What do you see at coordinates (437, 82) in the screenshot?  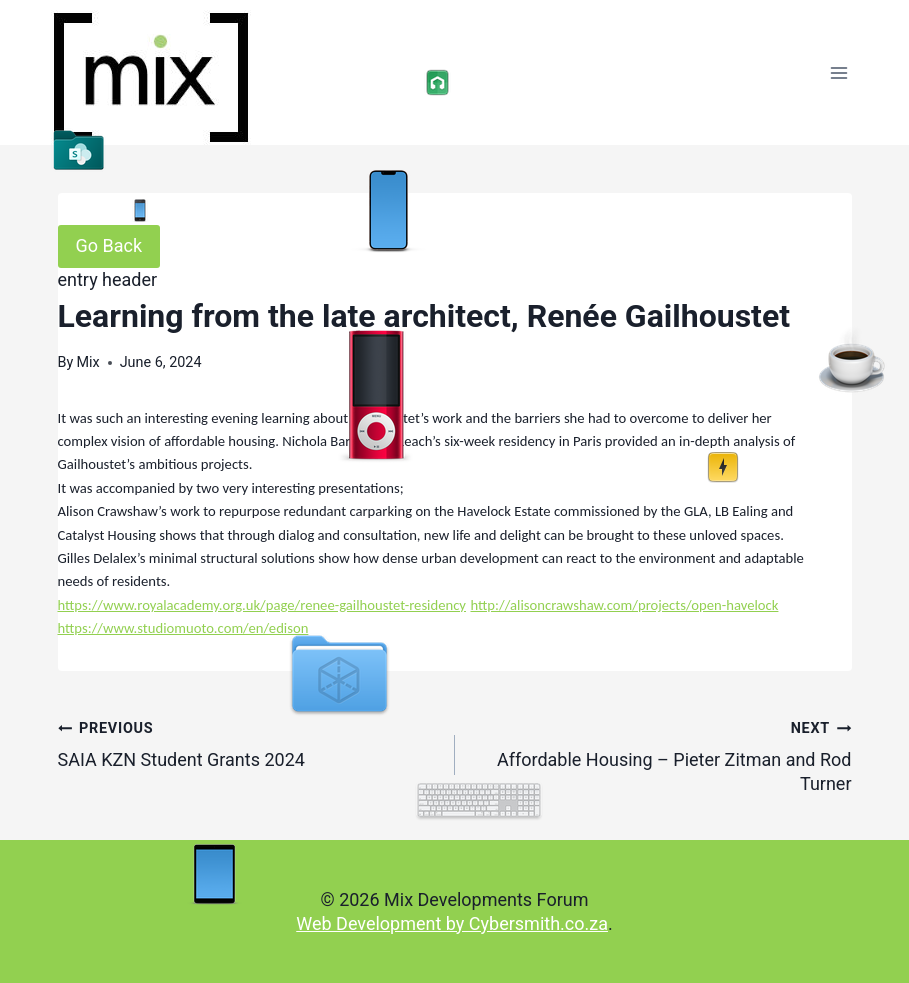 I see `an LMMS music project file` at bounding box center [437, 82].